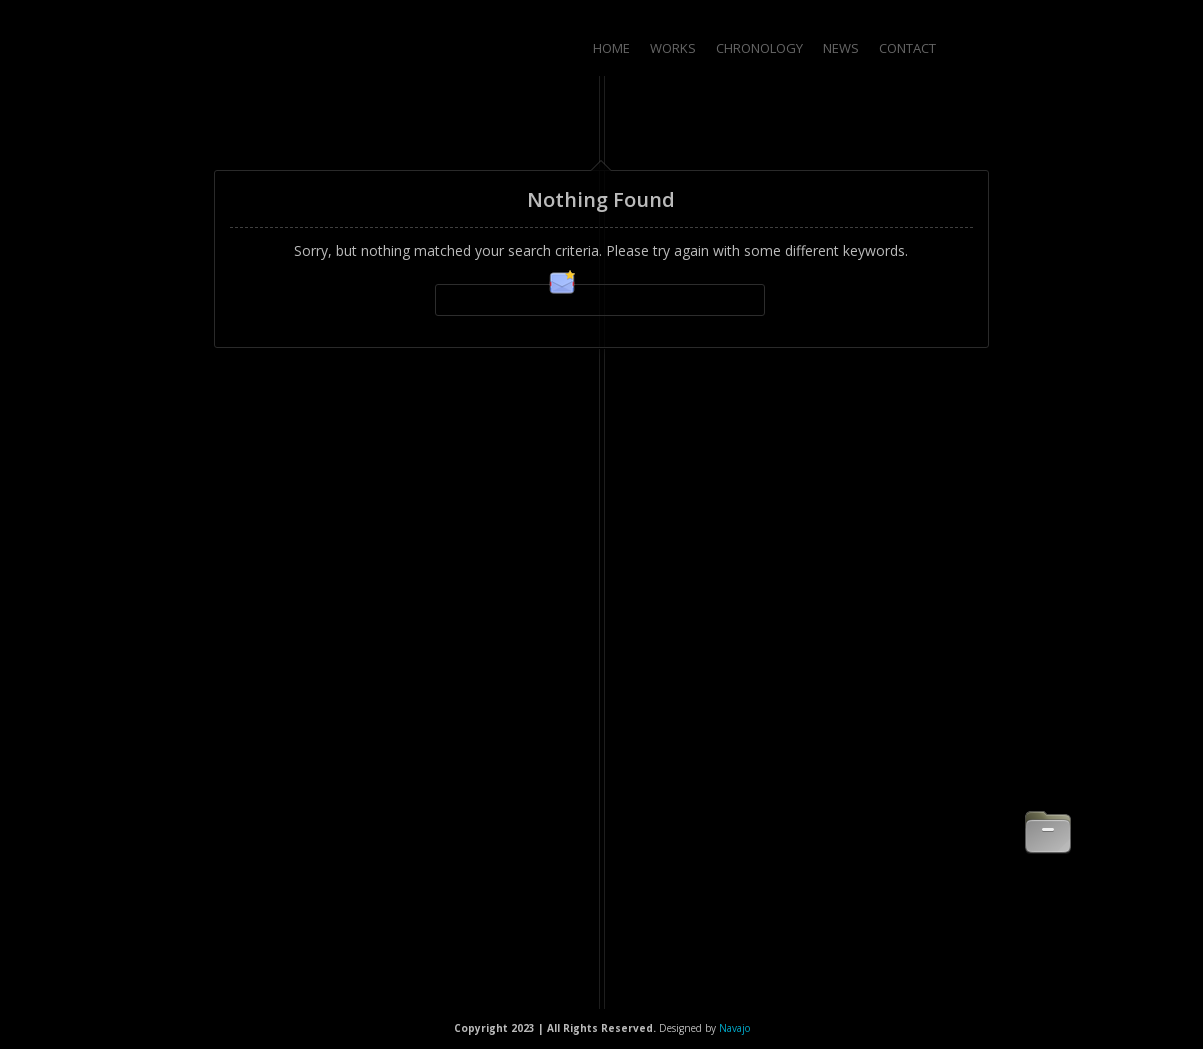  What do you see at coordinates (562, 283) in the screenshot?
I see `mark email as unread` at bounding box center [562, 283].